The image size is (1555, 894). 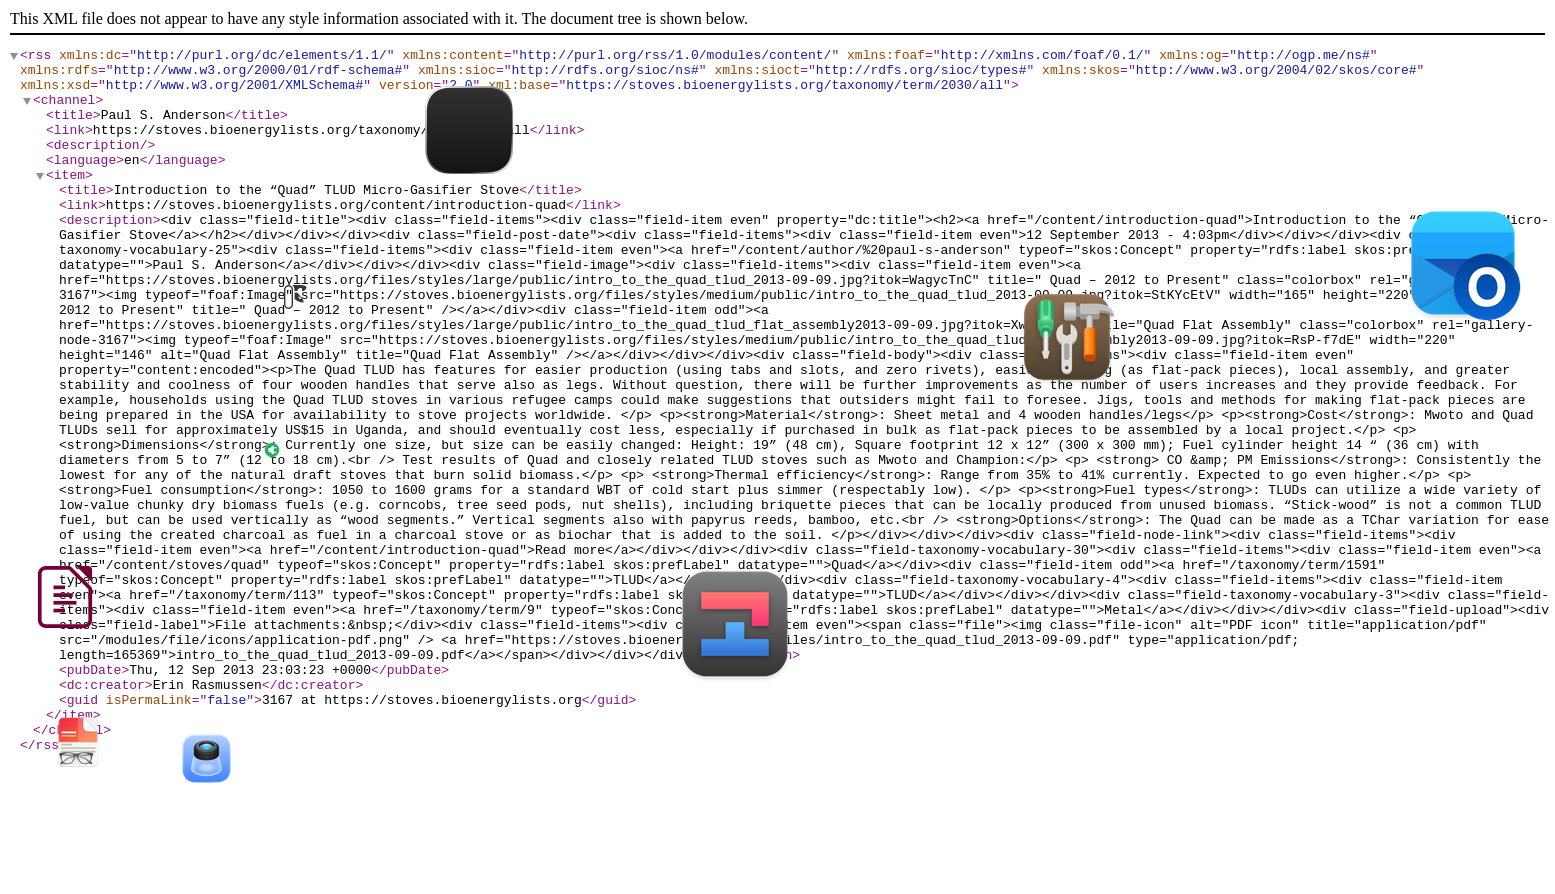 I want to click on indicates a mounted or connected drive, so click(x=272, y=450).